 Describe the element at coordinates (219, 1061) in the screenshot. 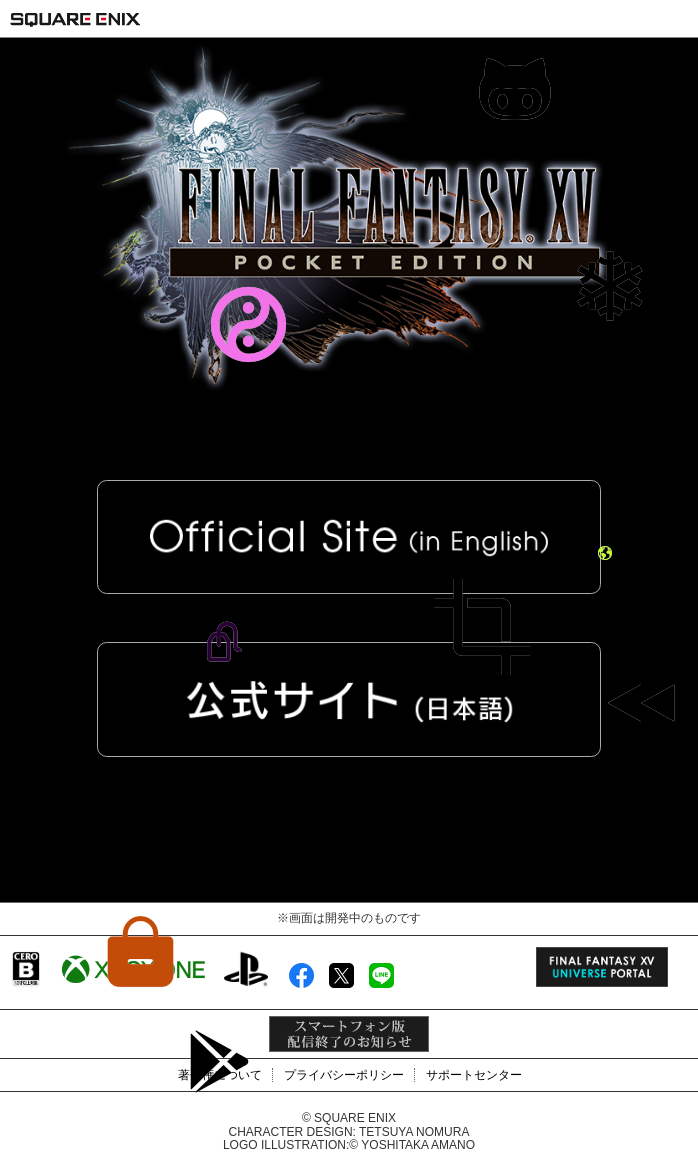

I see `open google play store` at that location.